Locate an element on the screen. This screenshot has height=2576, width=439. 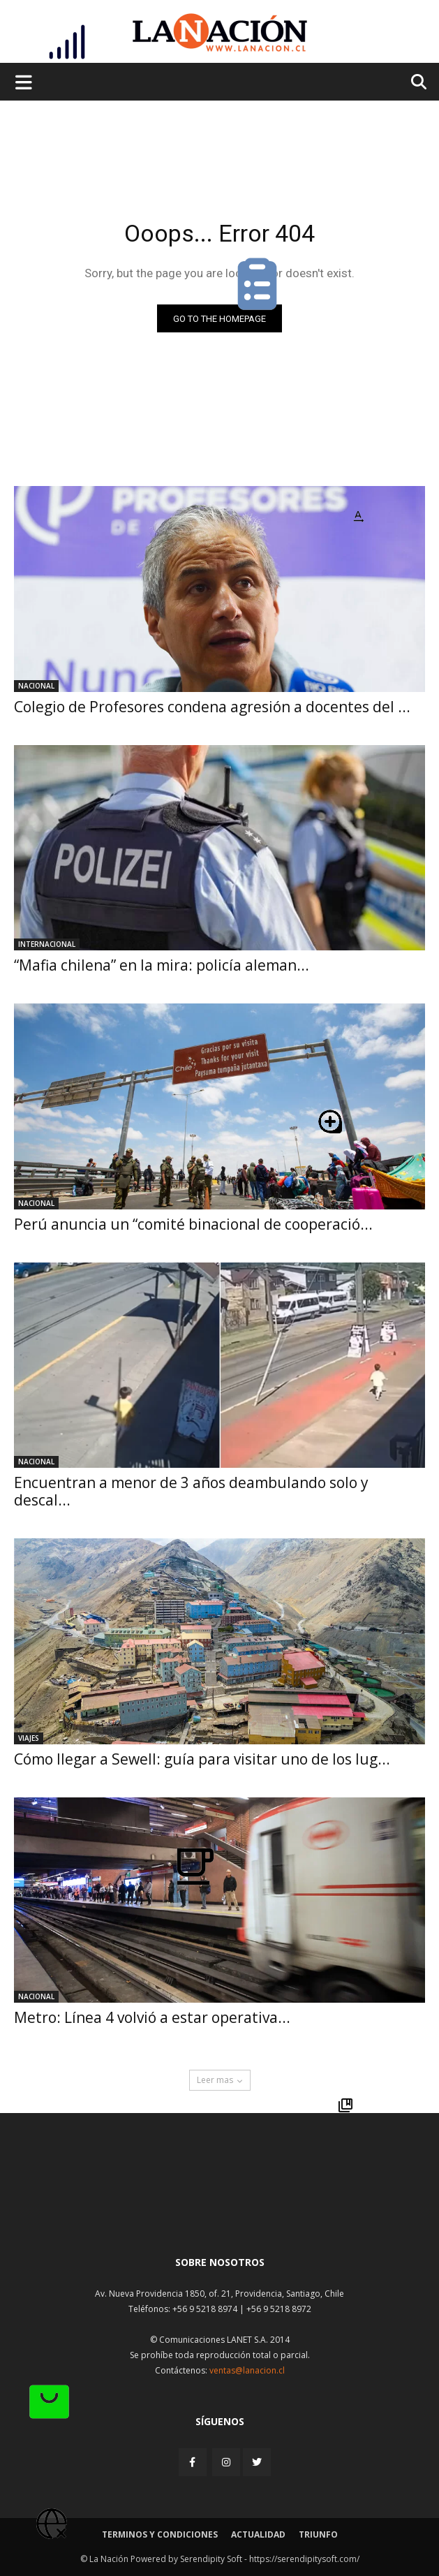
access café or coffee shop locations is located at coordinates (193, 1867).